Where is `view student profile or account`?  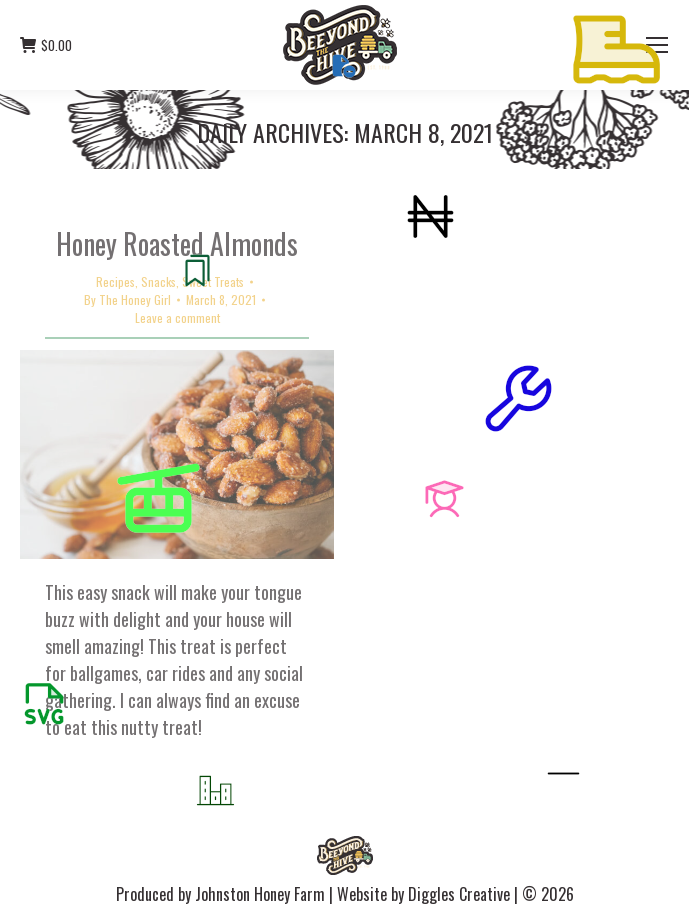
view student profile or account is located at coordinates (444, 499).